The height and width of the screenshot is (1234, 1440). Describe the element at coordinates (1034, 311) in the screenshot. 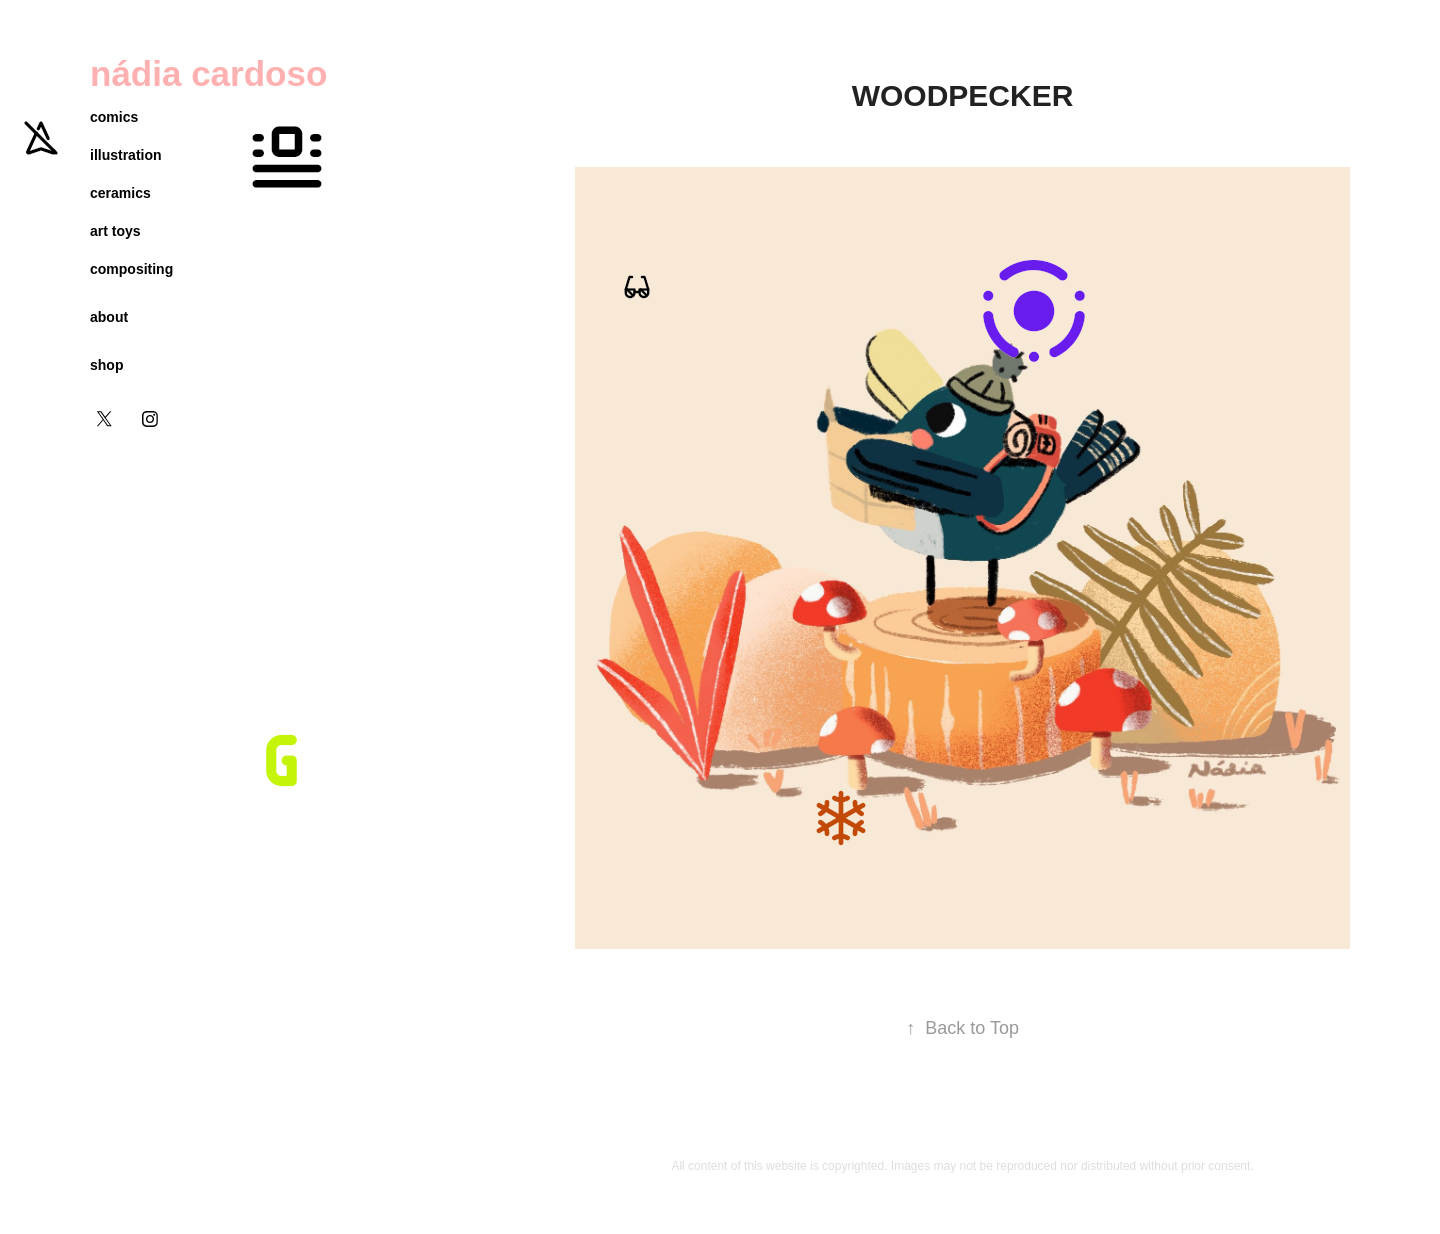

I see `access science or chemistry features` at that location.